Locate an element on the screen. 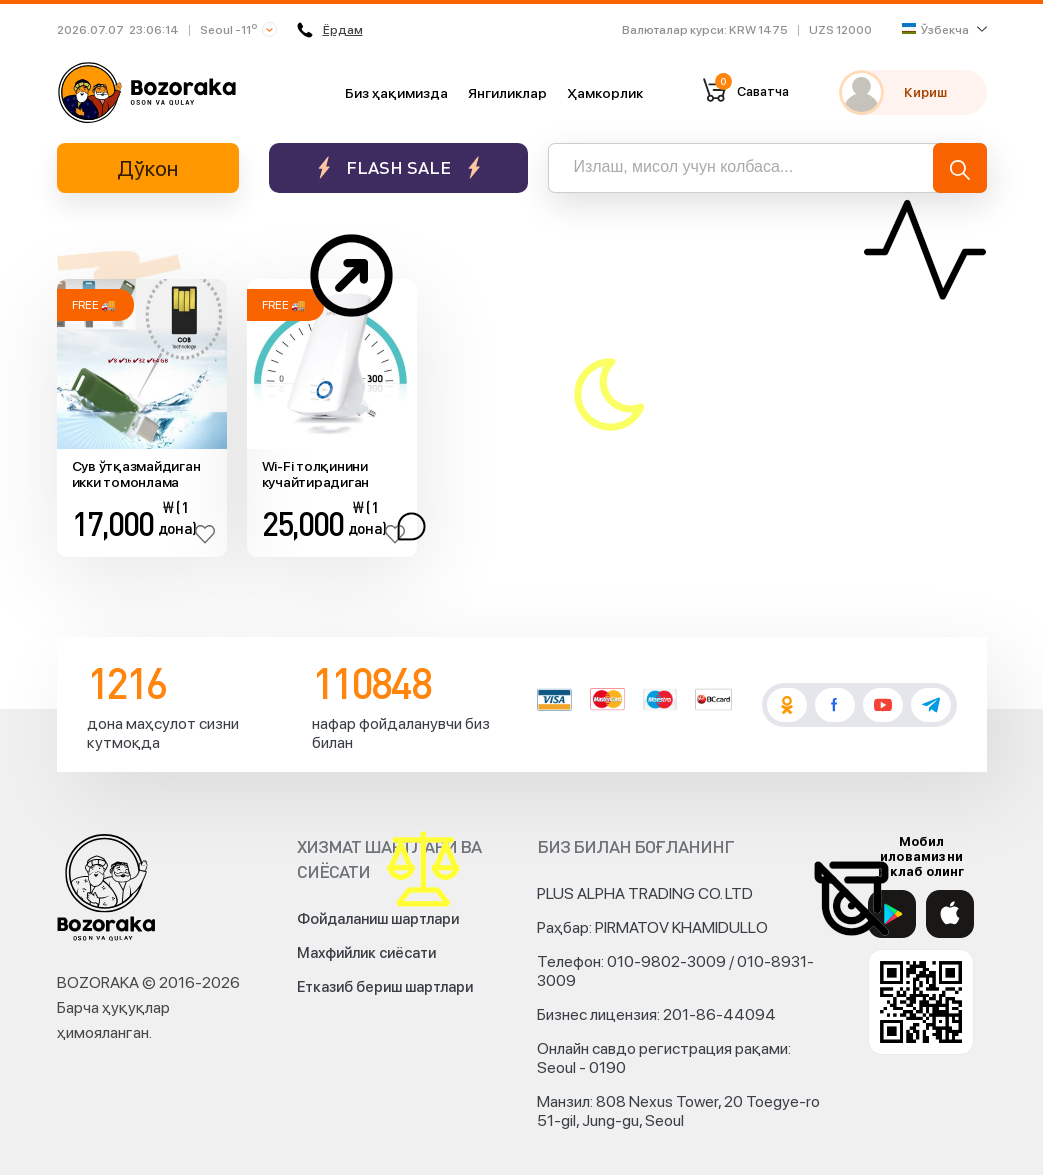 Image resolution: width=1043 pixels, height=1175 pixels. open link in new tab or external site is located at coordinates (351, 275).